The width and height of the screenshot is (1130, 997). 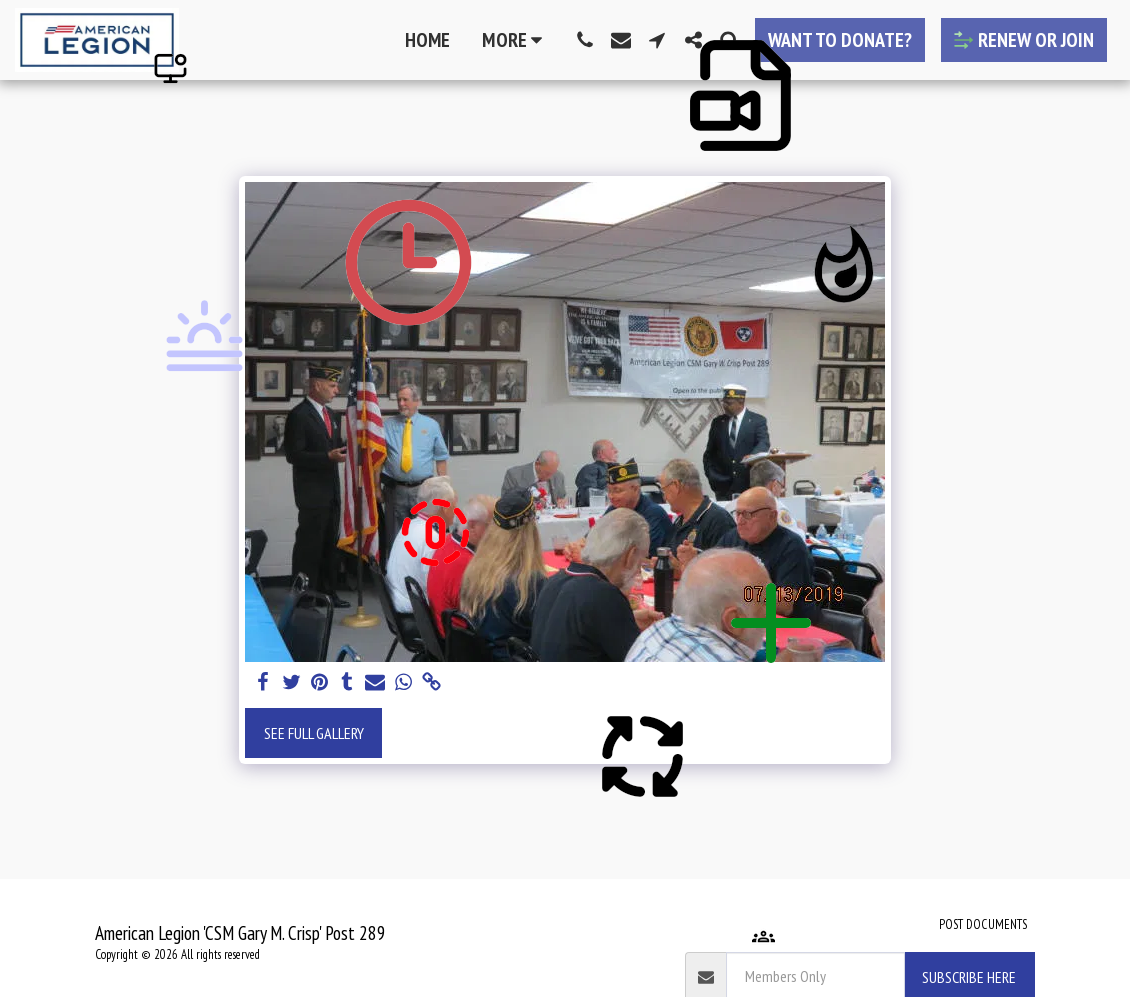 What do you see at coordinates (642, 756) in the screenshot?
I see `refresh or reload content` at bounding box center [642, 756].